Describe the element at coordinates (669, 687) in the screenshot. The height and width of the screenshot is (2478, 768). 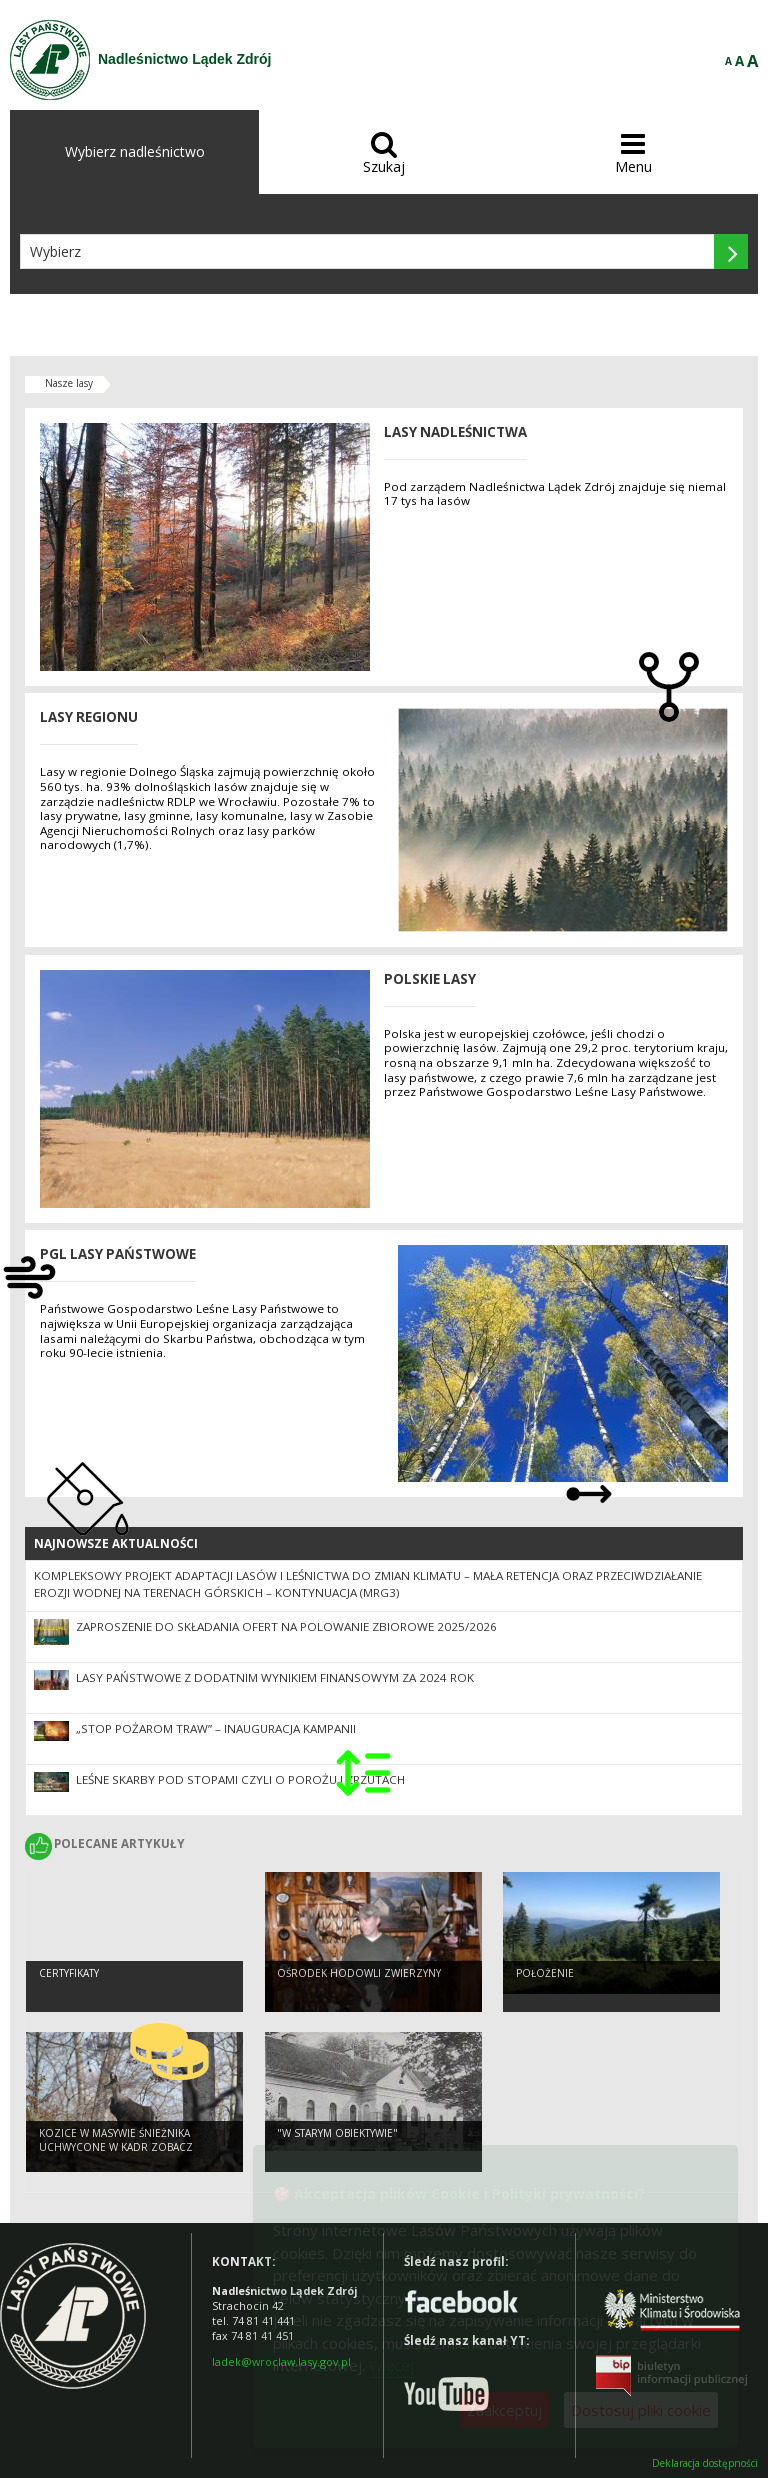
I see `view git branch network or commit history` at that location.